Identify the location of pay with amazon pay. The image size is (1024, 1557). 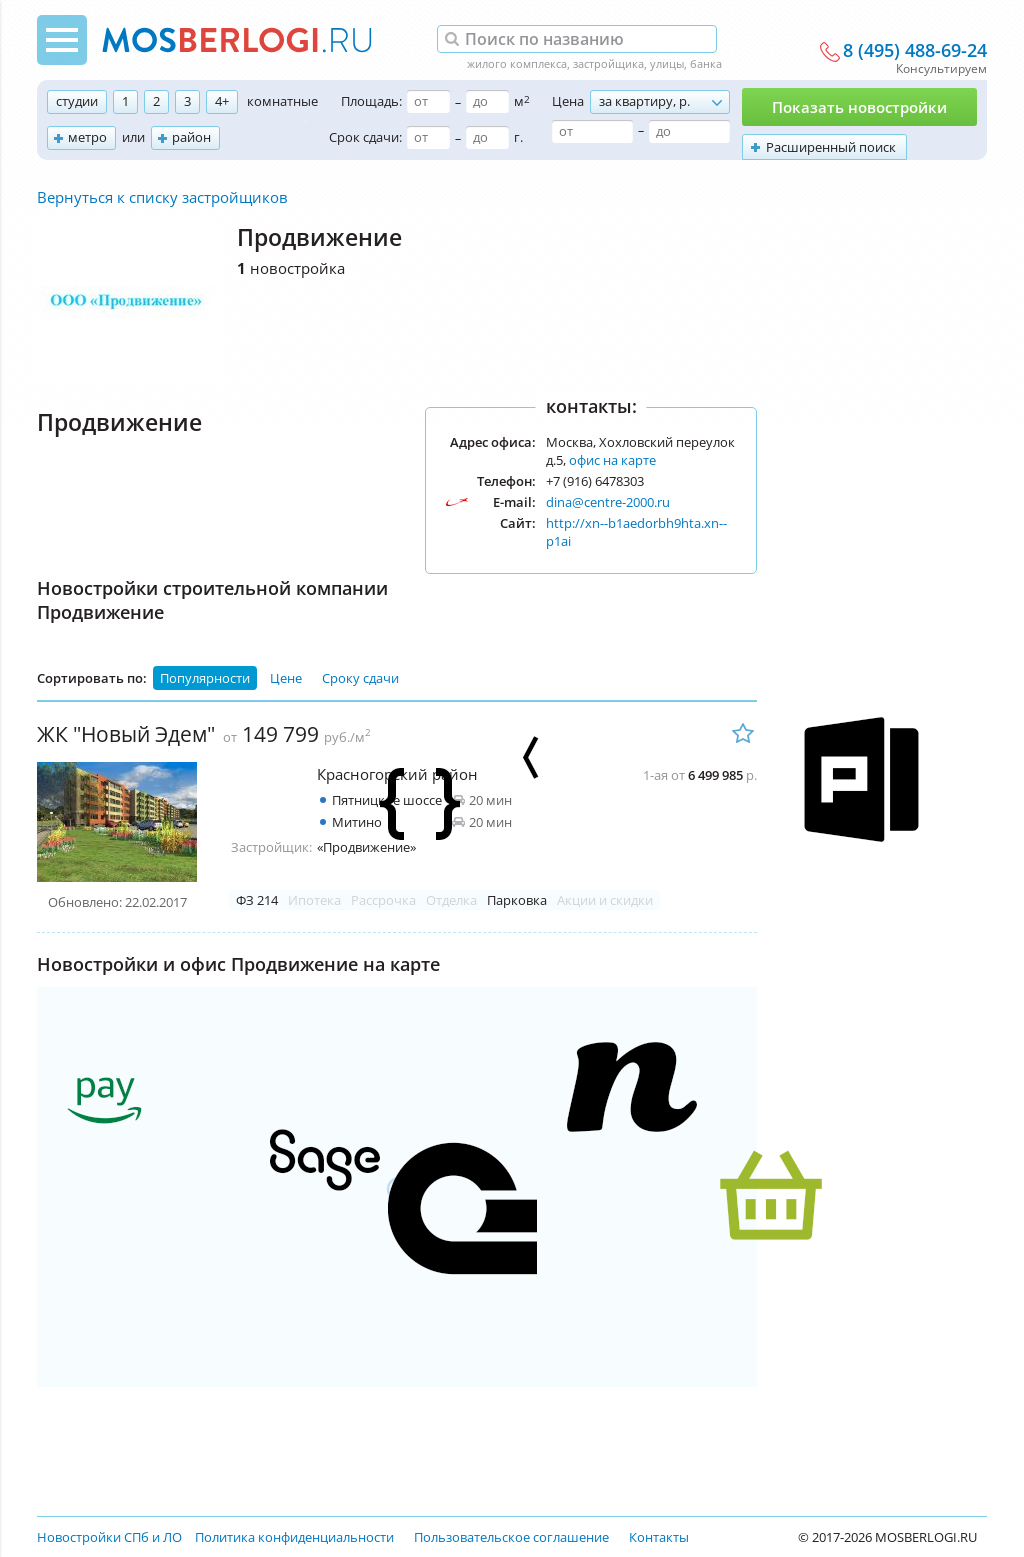
(104, 1100).